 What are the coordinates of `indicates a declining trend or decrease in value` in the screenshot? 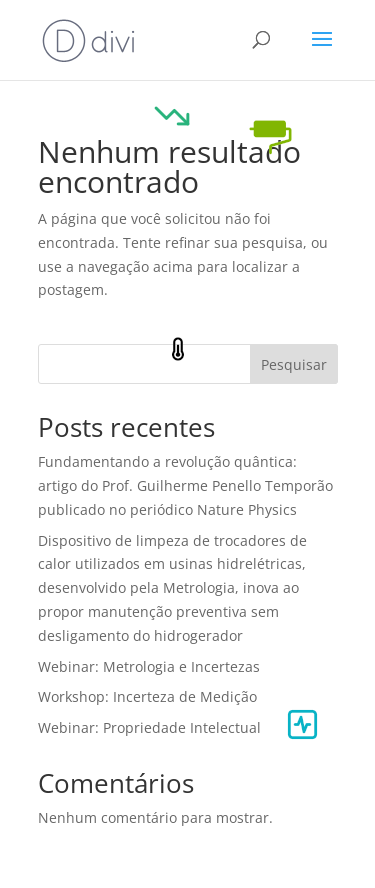 It's located at (172, 116).